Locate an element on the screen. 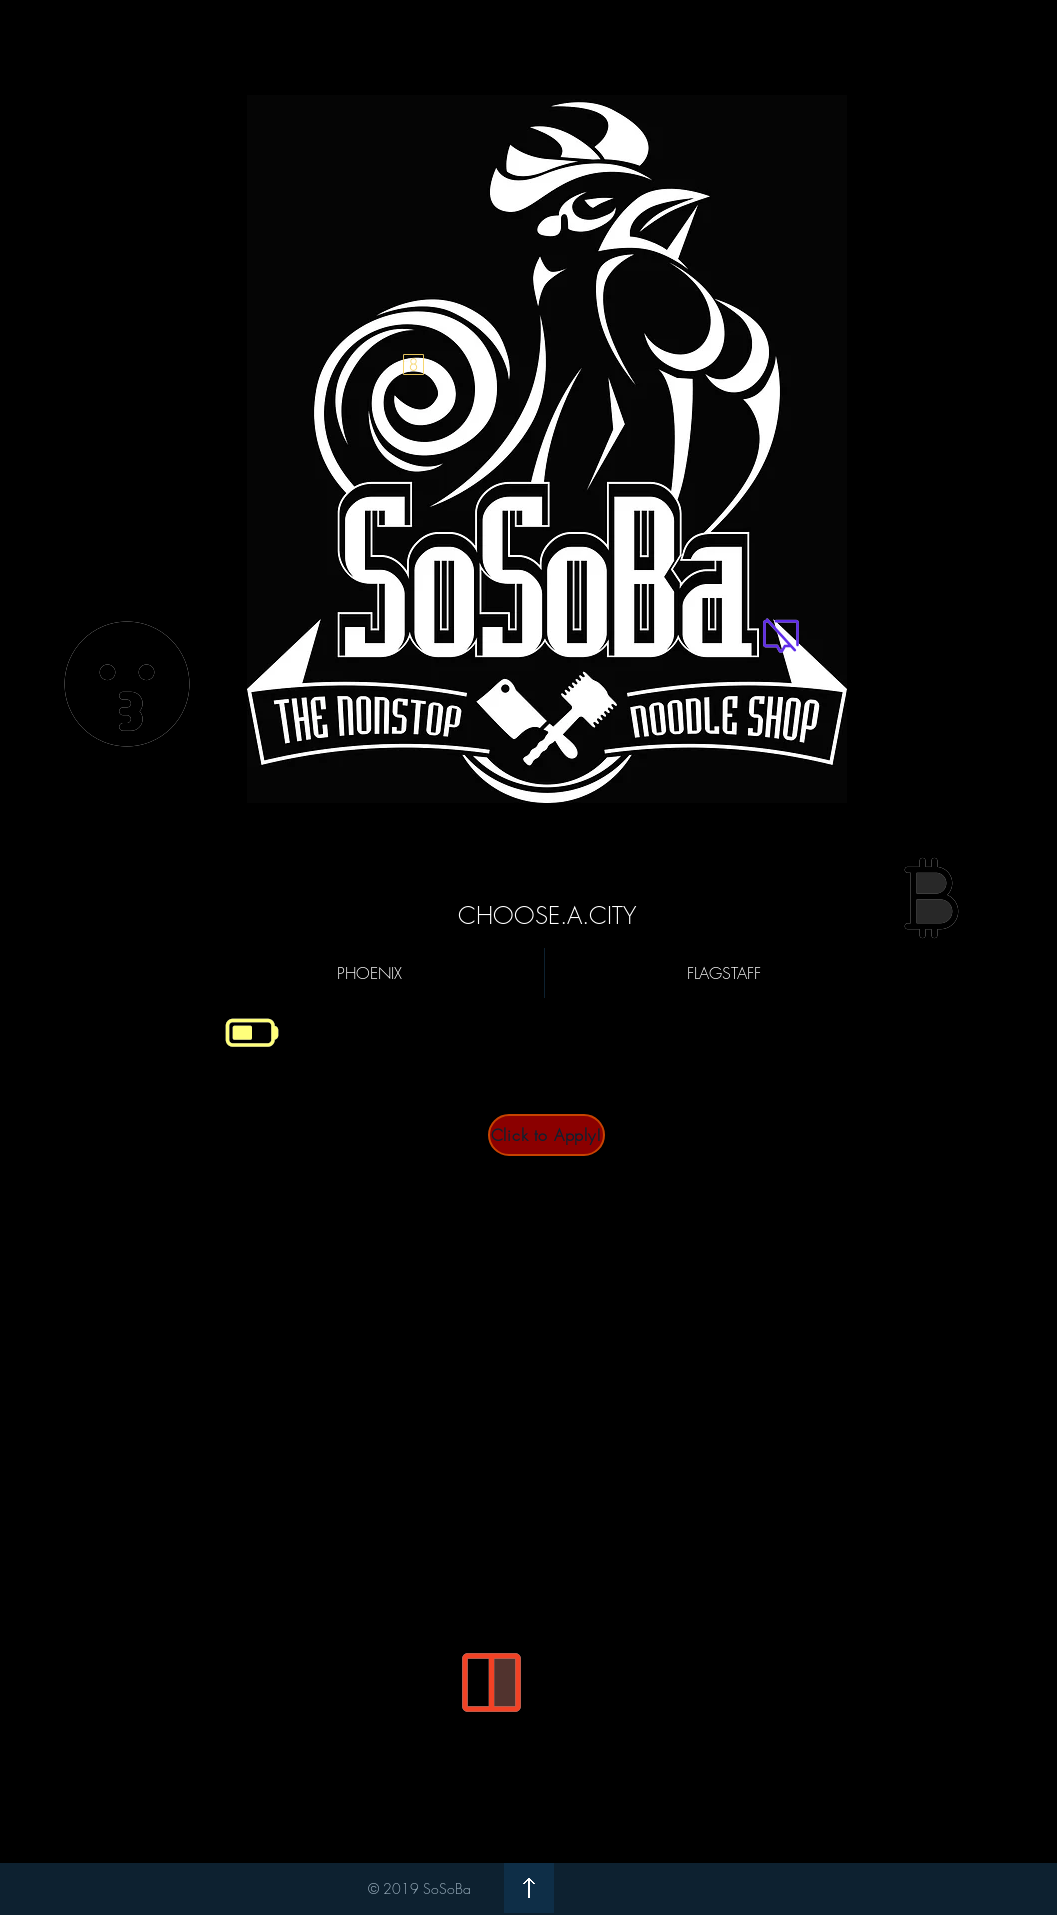 Image resolution: width=1057 pixels, height=1915 pixels. select or navigate to item number eight is located at coordinates (413, 364).